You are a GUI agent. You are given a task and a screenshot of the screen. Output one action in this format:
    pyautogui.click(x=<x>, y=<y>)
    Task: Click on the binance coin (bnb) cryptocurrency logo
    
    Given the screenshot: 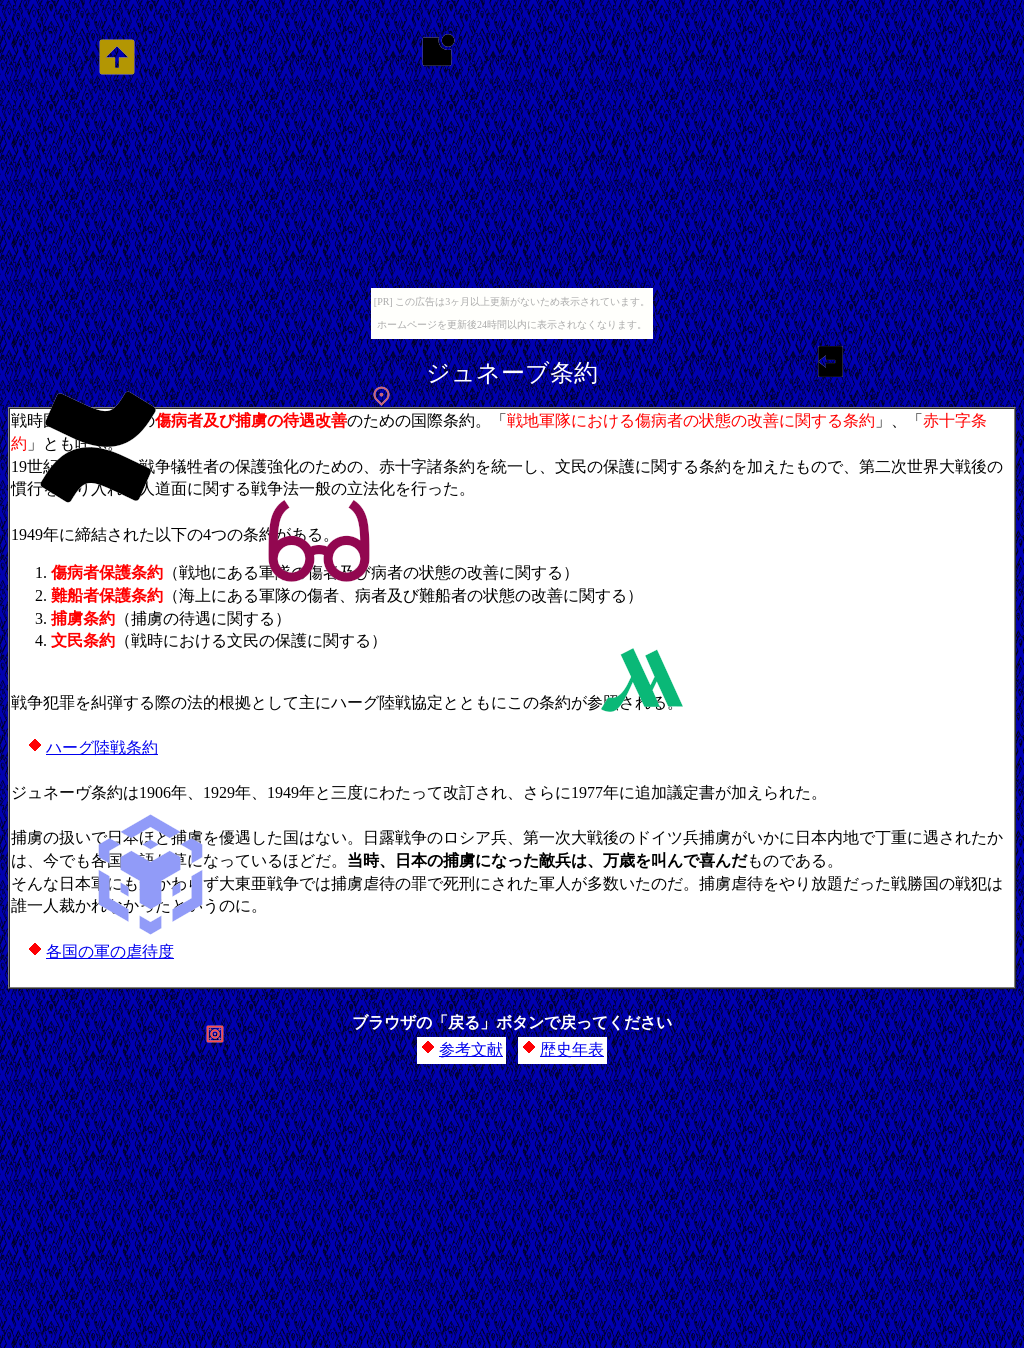 What is the action you would take?
    pyautogui.click(x=150, y=874)
    